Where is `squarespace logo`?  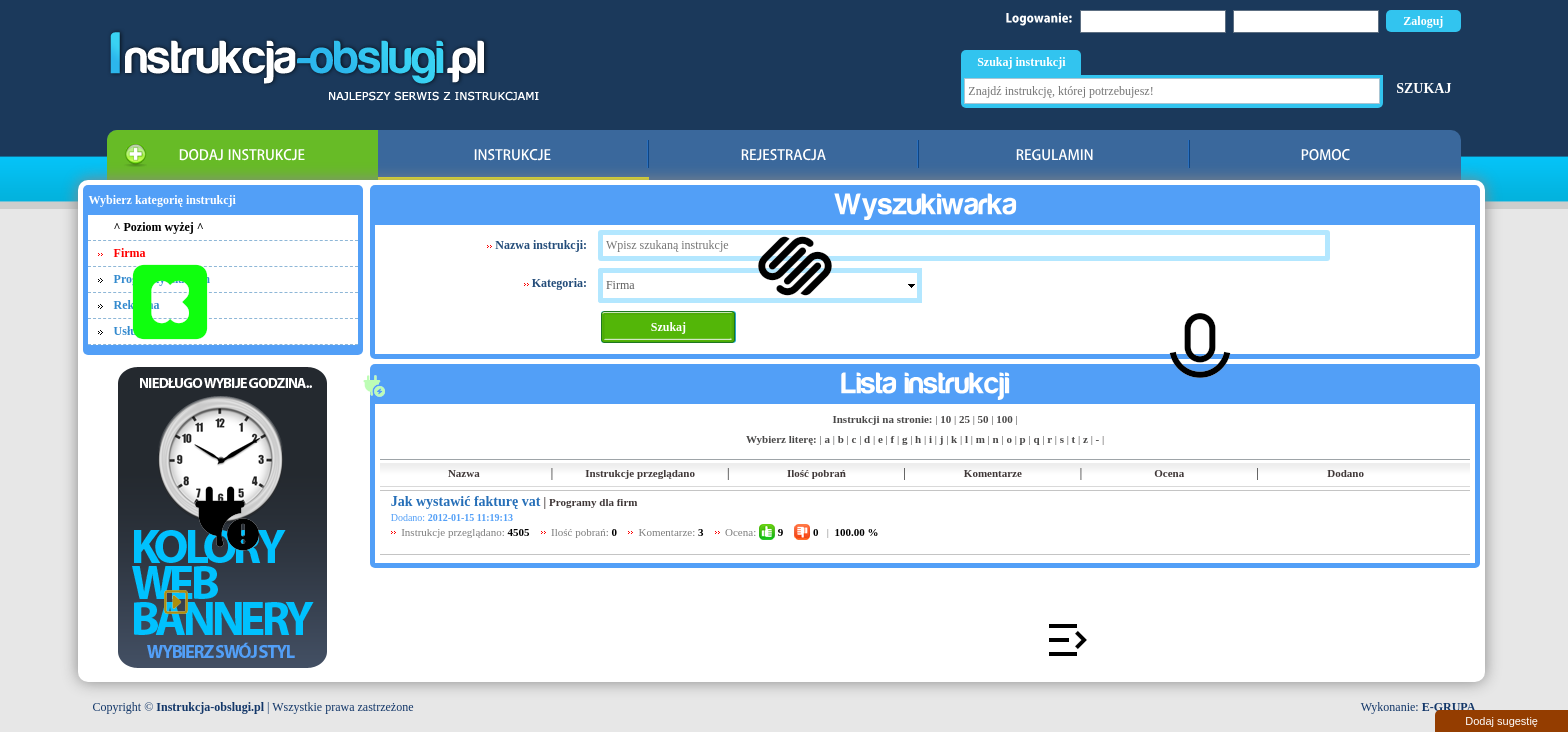
squarespace logo is located at coordinates (795, 266).